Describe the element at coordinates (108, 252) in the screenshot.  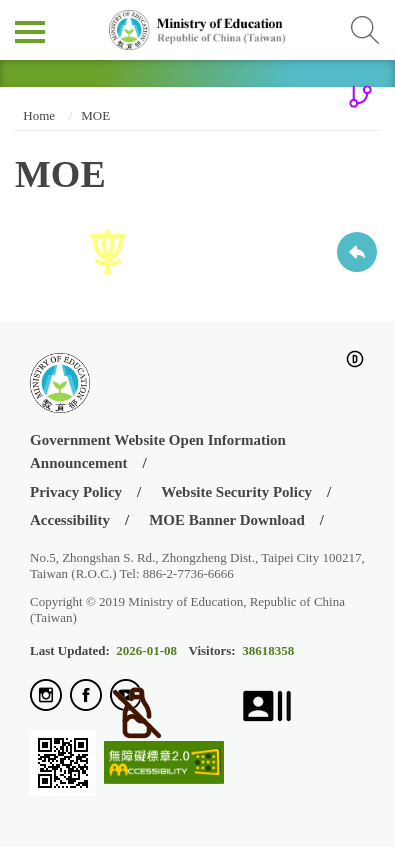
I see `access disc golf course information` at that location.